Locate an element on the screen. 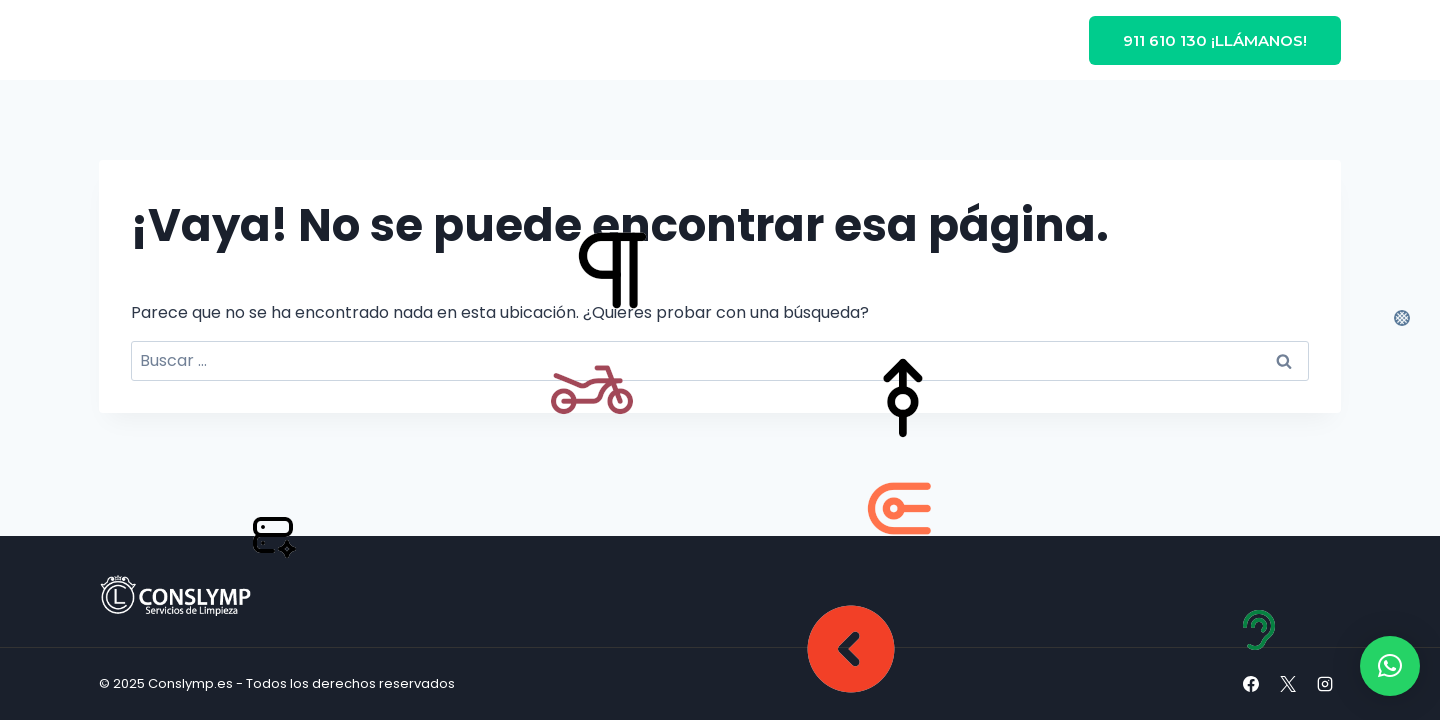 This screenshot has width=1440, height=720. continue straight through the roundabout is located at coordinates (899, 398).